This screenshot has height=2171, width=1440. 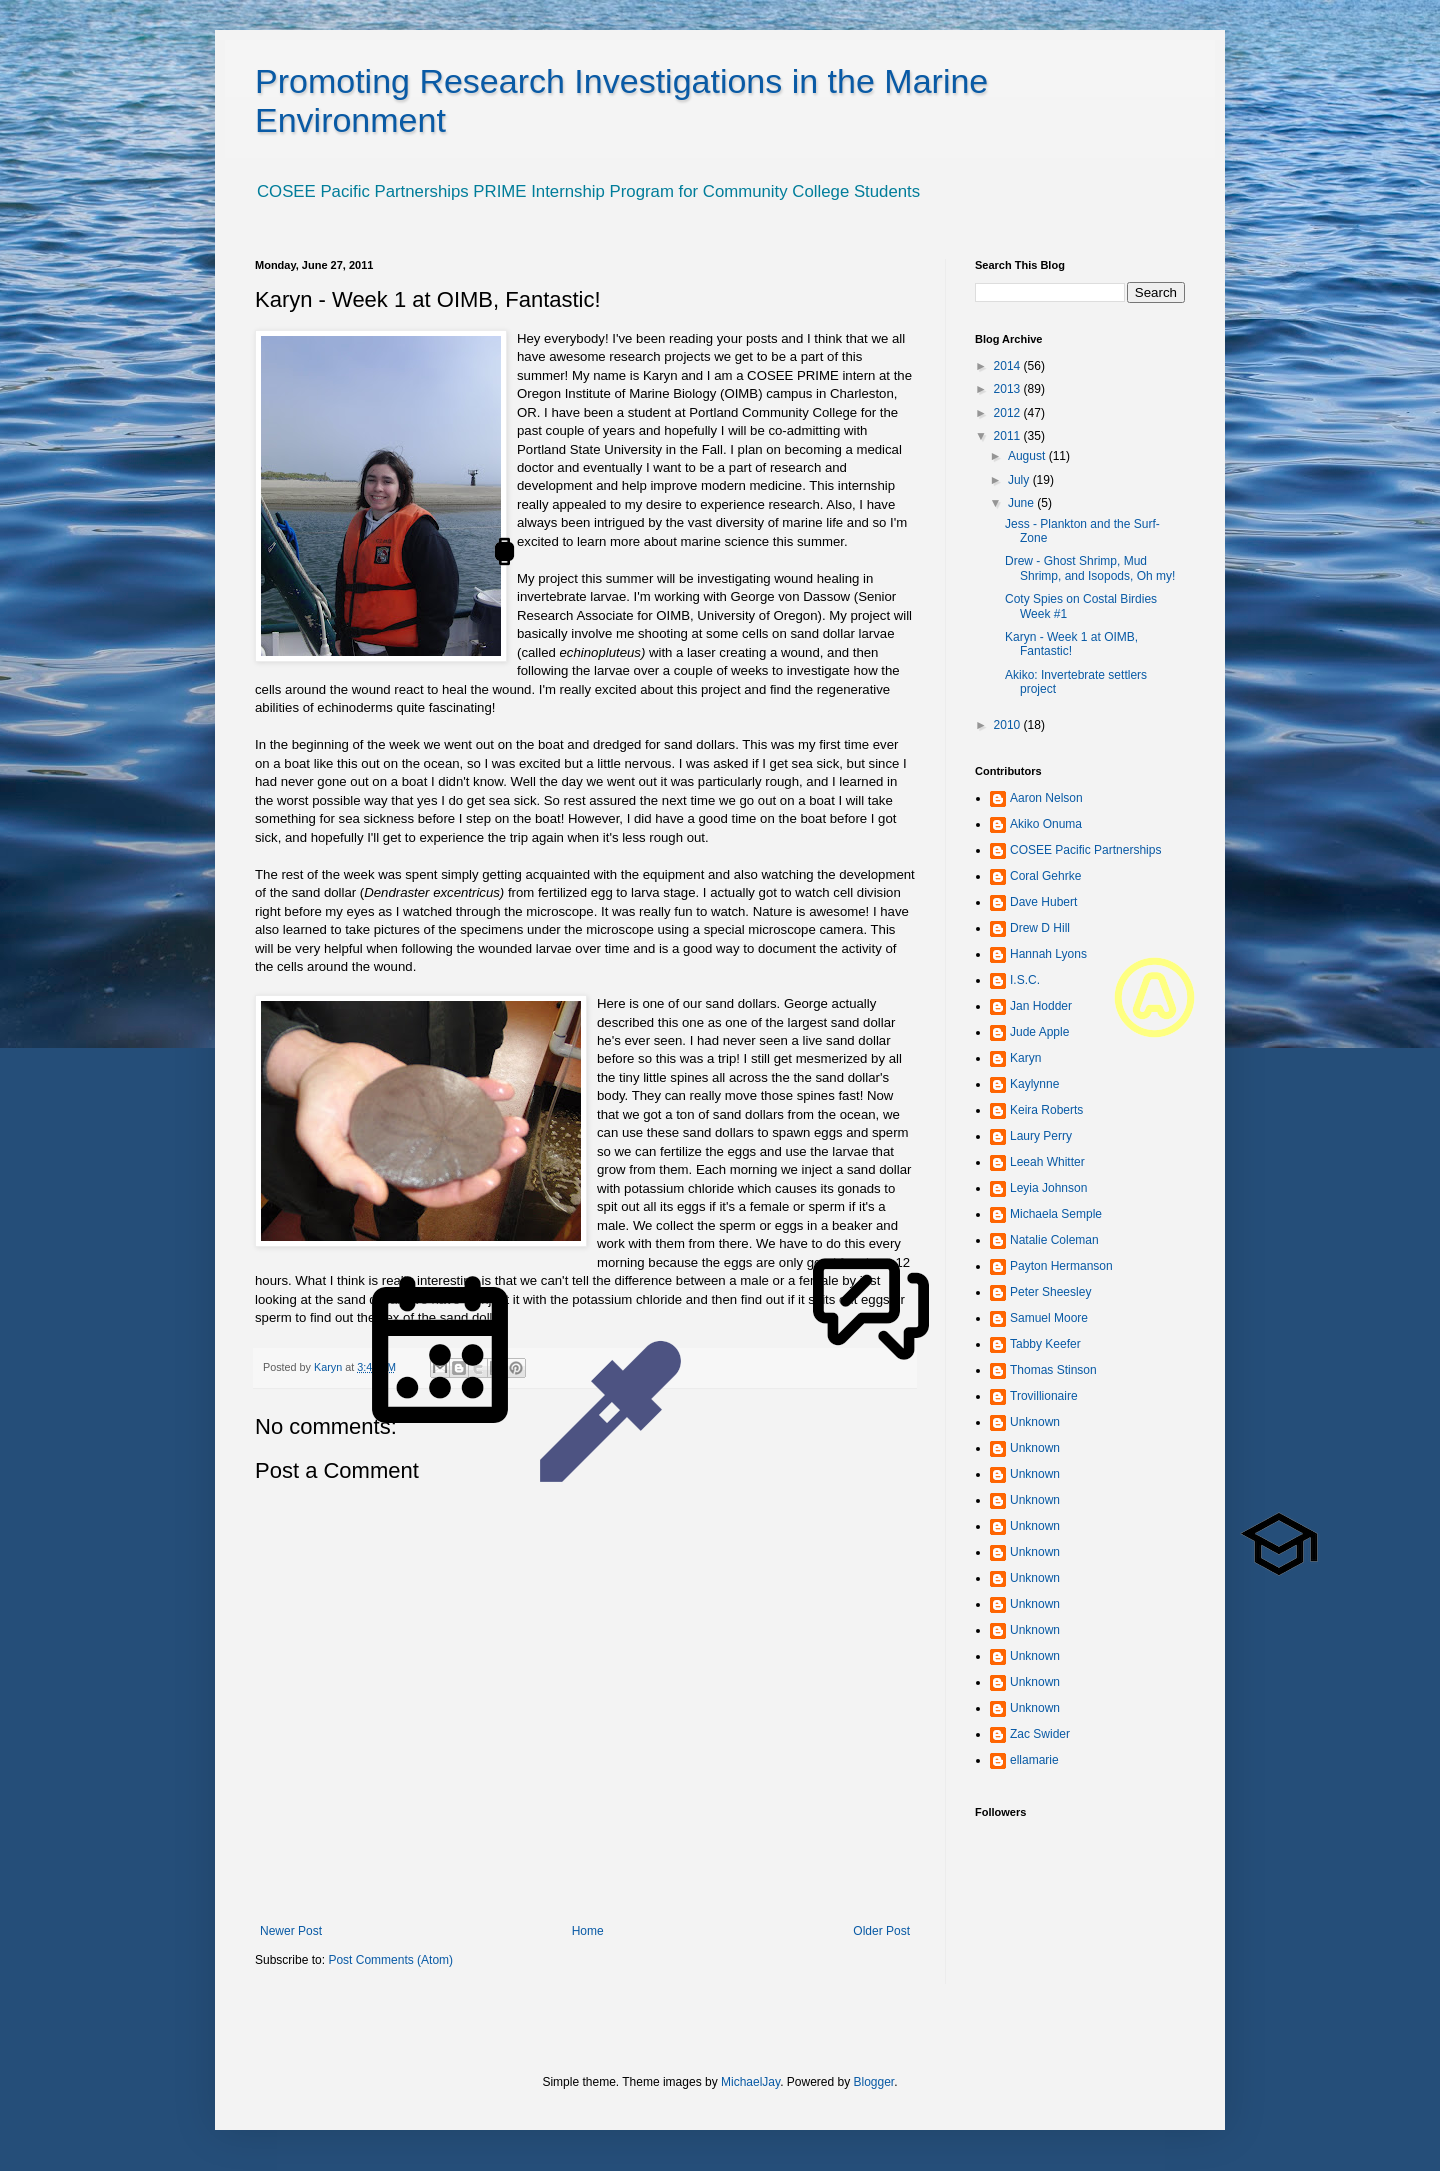 What do you see at coordinates (1279, 1544) in the screenshot?
I see `access education or school-related features` at bounding box center [1279, 1544].